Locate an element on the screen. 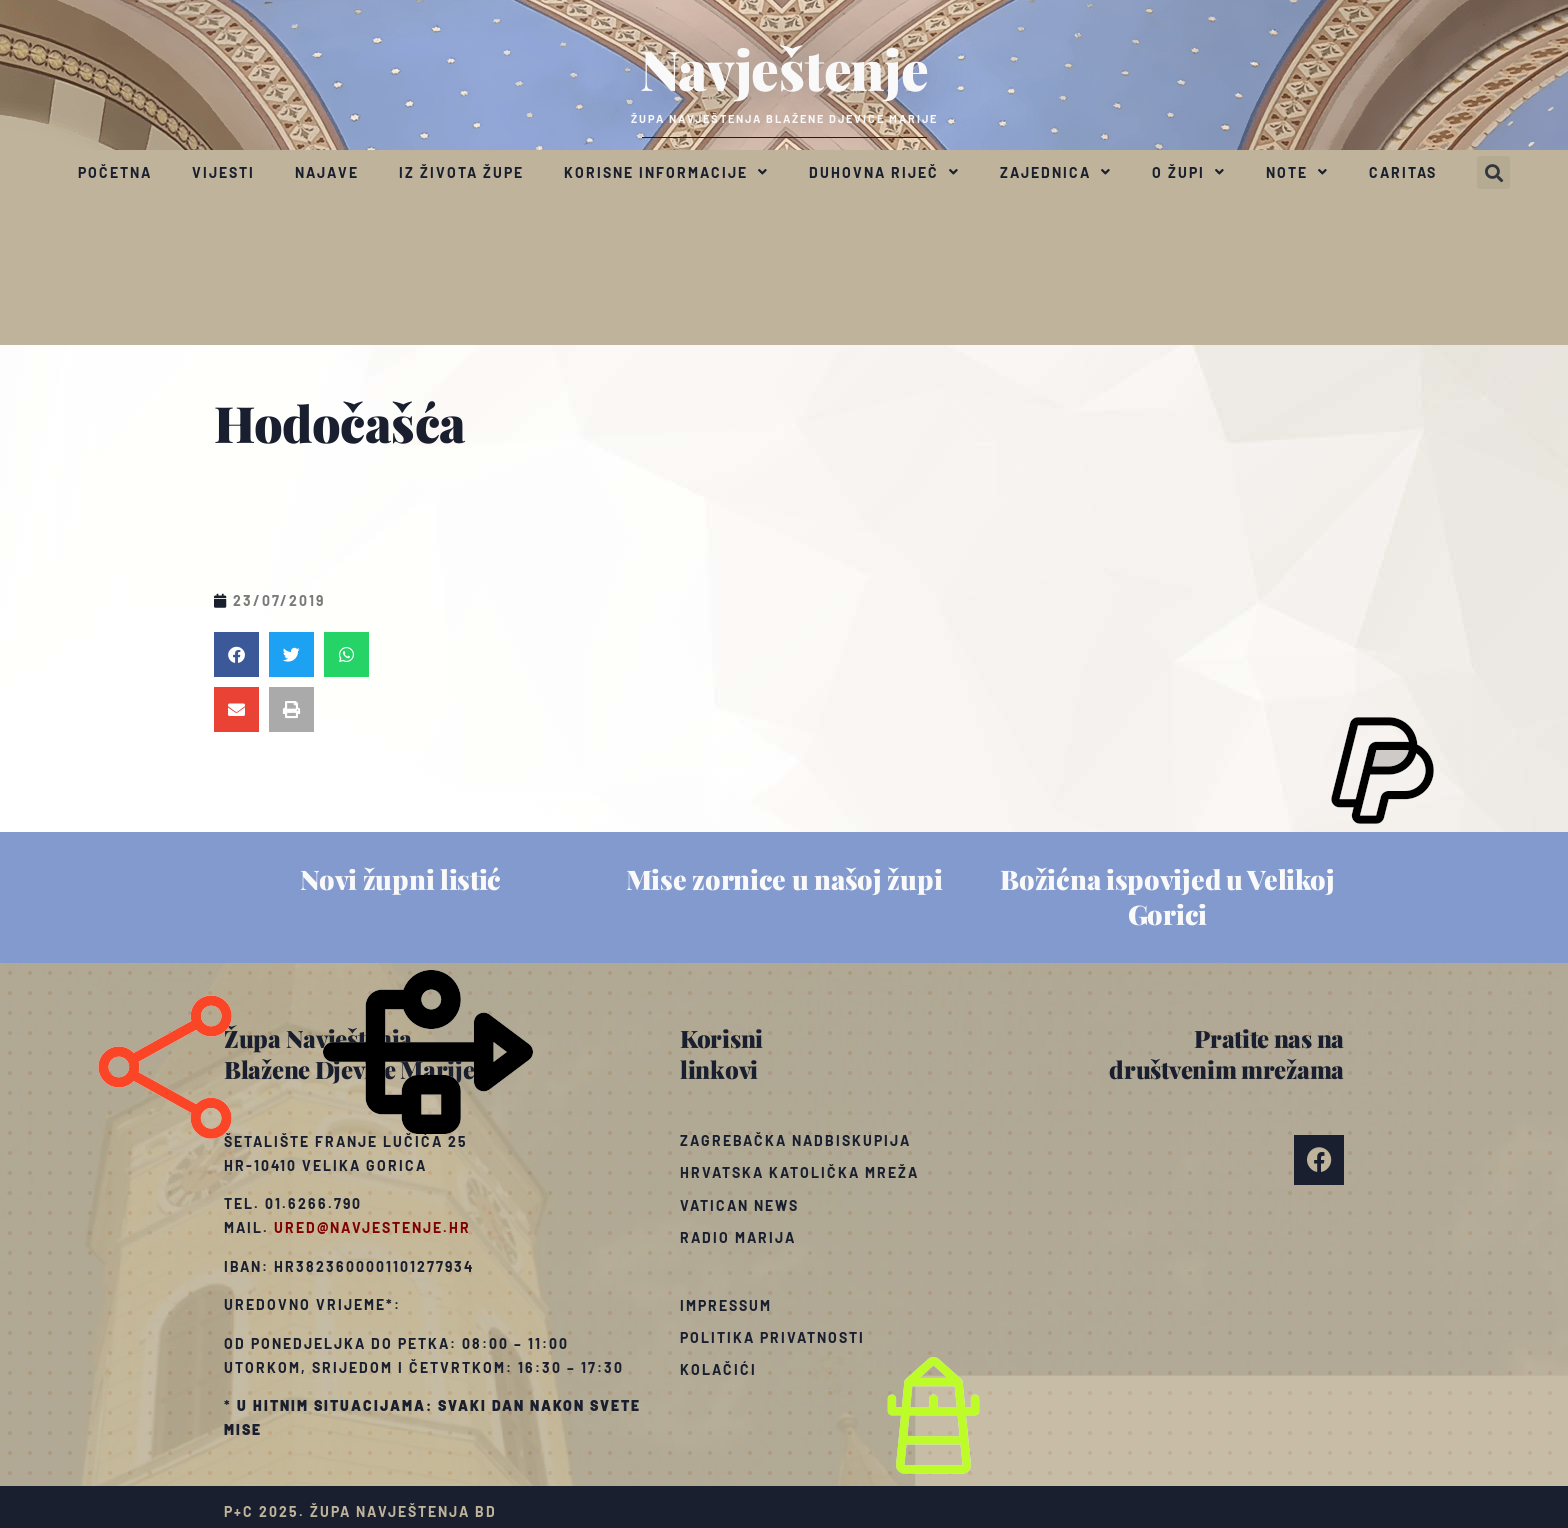 The width and height of the screenshot is (1568, 1528). pay with PayPal is located at coordinates (1380, 770).